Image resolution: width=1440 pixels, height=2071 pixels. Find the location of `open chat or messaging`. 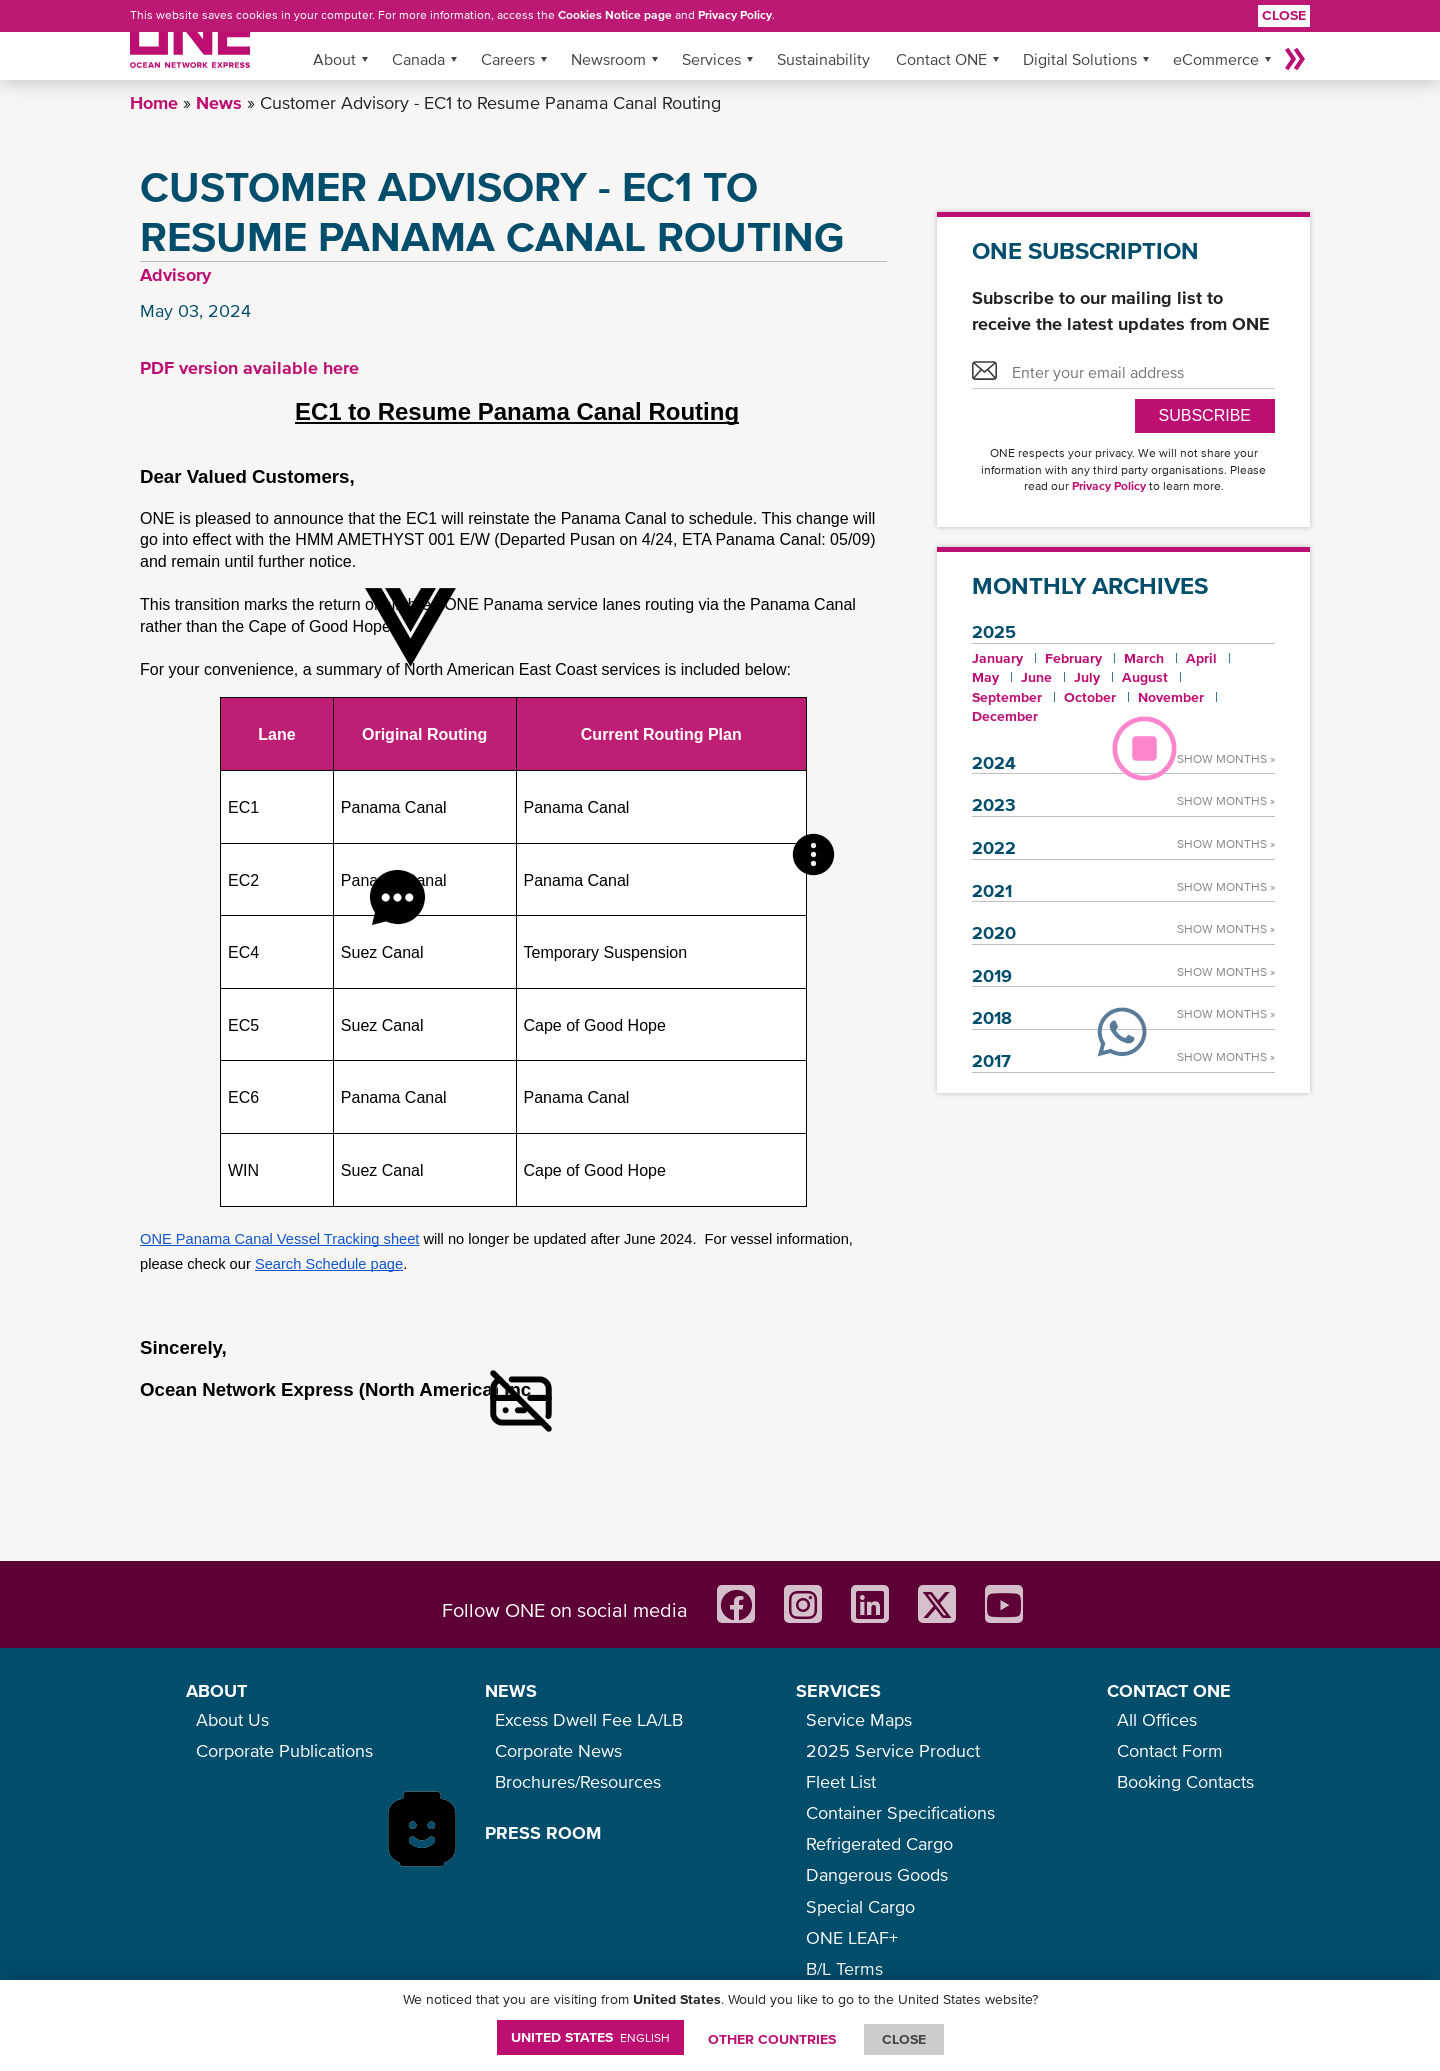

open chat or messaging is located at coordinates (397, 897).